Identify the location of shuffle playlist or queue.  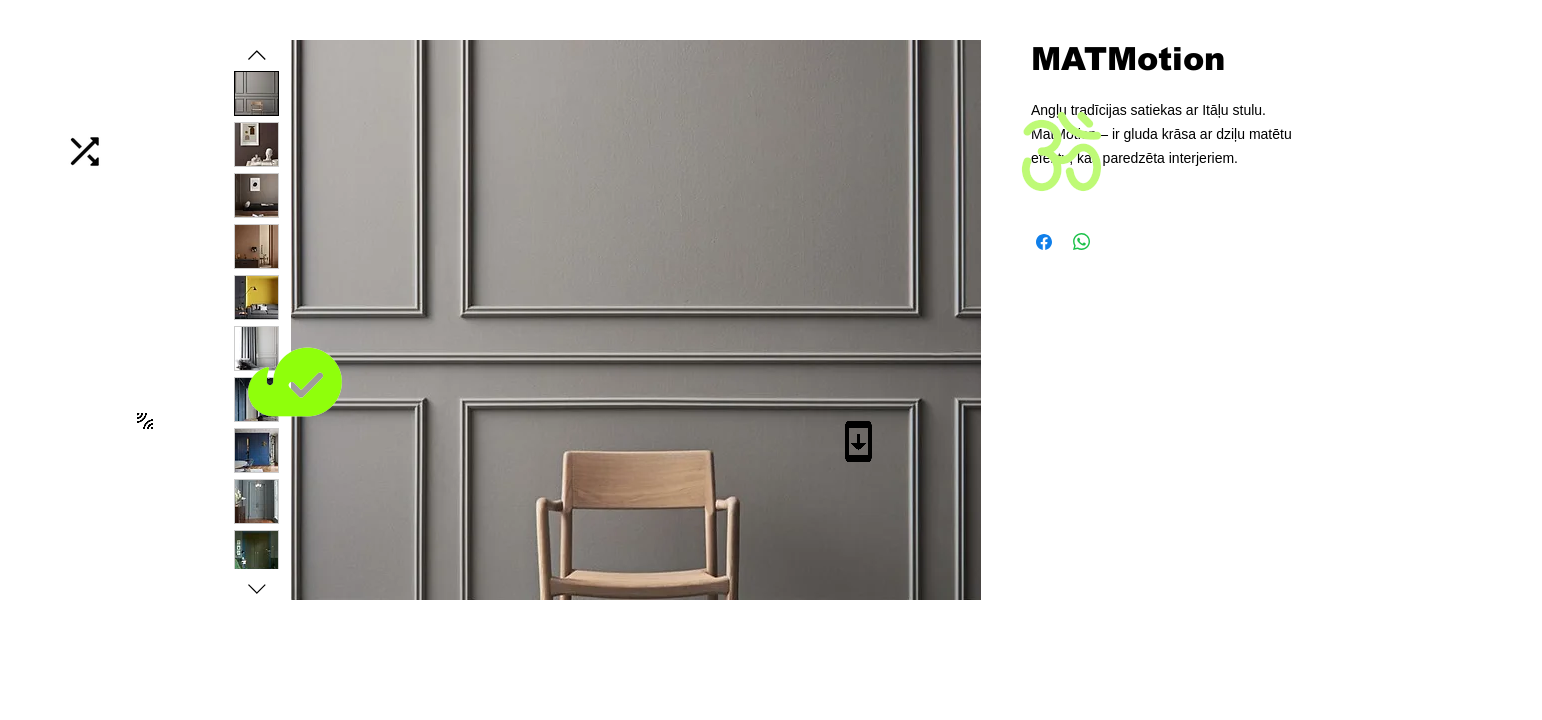
(84, 151).